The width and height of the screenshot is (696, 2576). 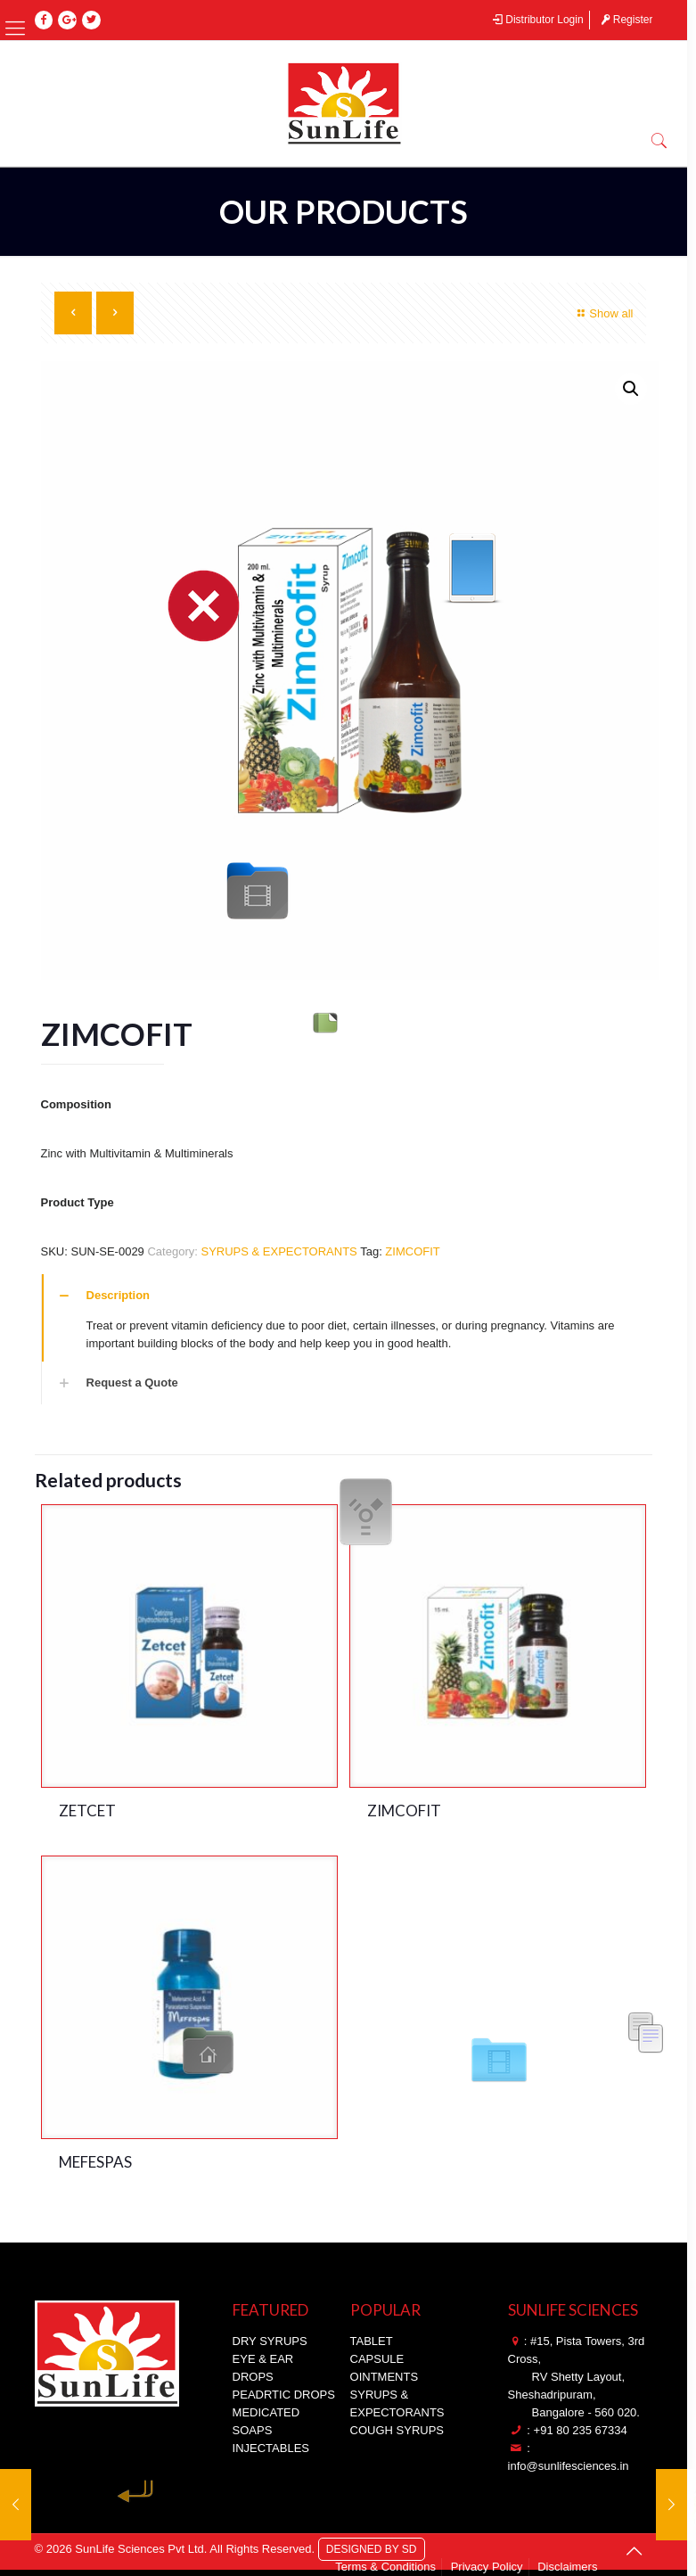 What do you see at coordinates (135, 2489) in the screenshot?
I see `reply to all recipients of an email` at bounding box center [135, 2489].